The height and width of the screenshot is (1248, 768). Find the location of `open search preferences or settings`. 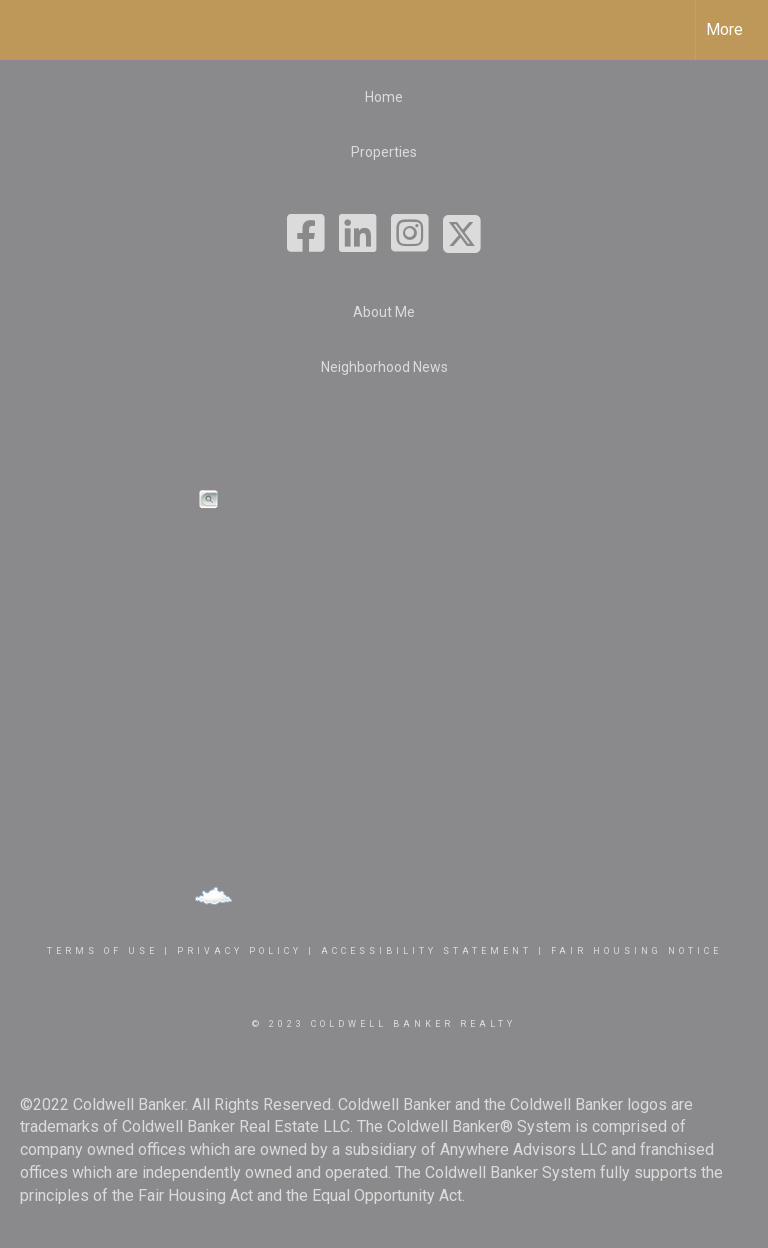

open search preferences or settings is located at coordinates (208, 499).